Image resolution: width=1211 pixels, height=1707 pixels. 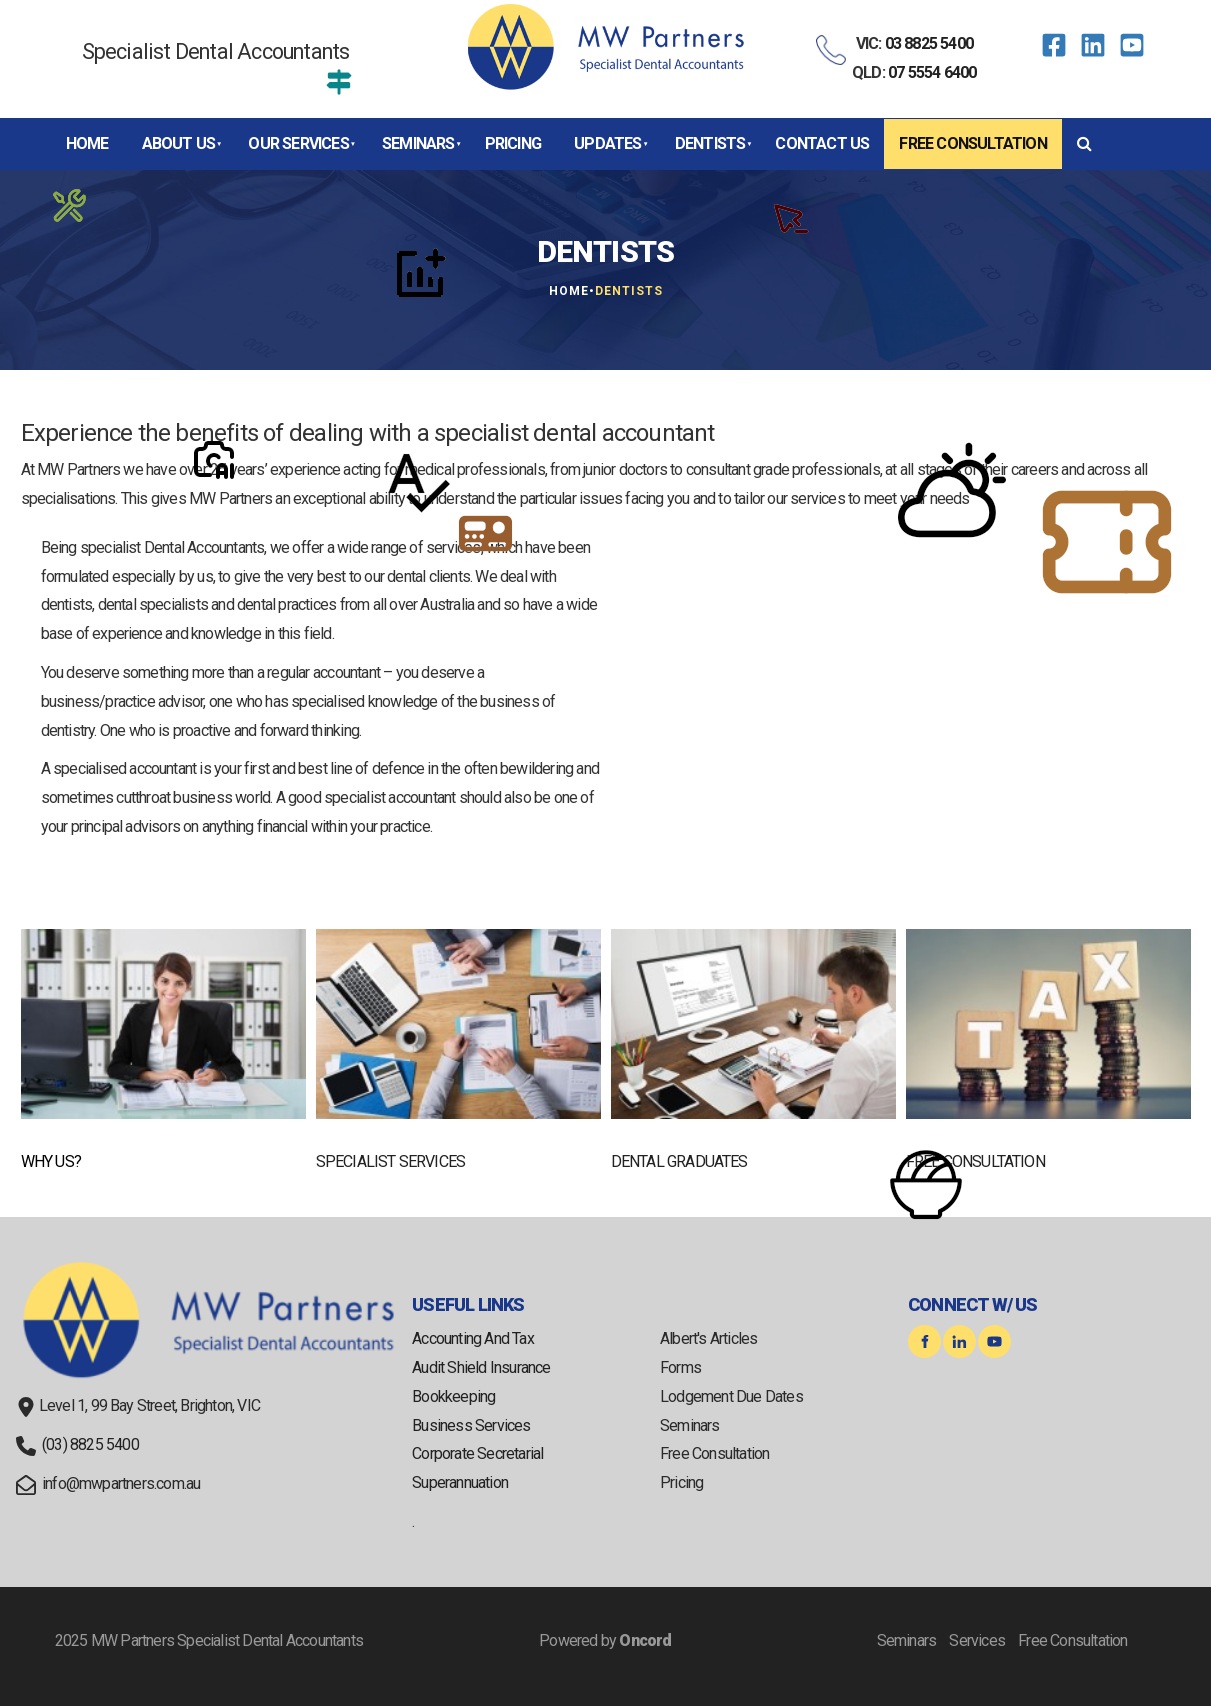 What do you see at coordinates (417, 481) in the screenshot?
I see `check spelling and grammar` at bounding box center [417, 481].